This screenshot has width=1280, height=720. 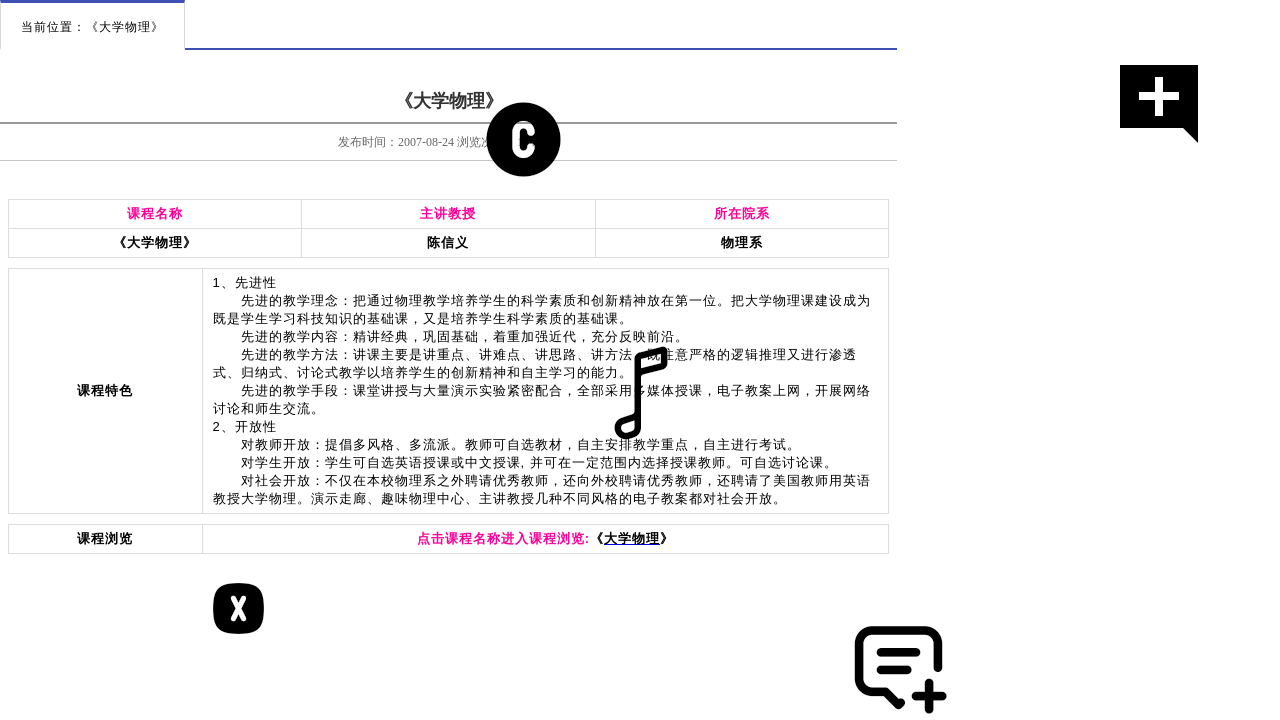 I want to click on play or access music, so click(x=641, y=393).